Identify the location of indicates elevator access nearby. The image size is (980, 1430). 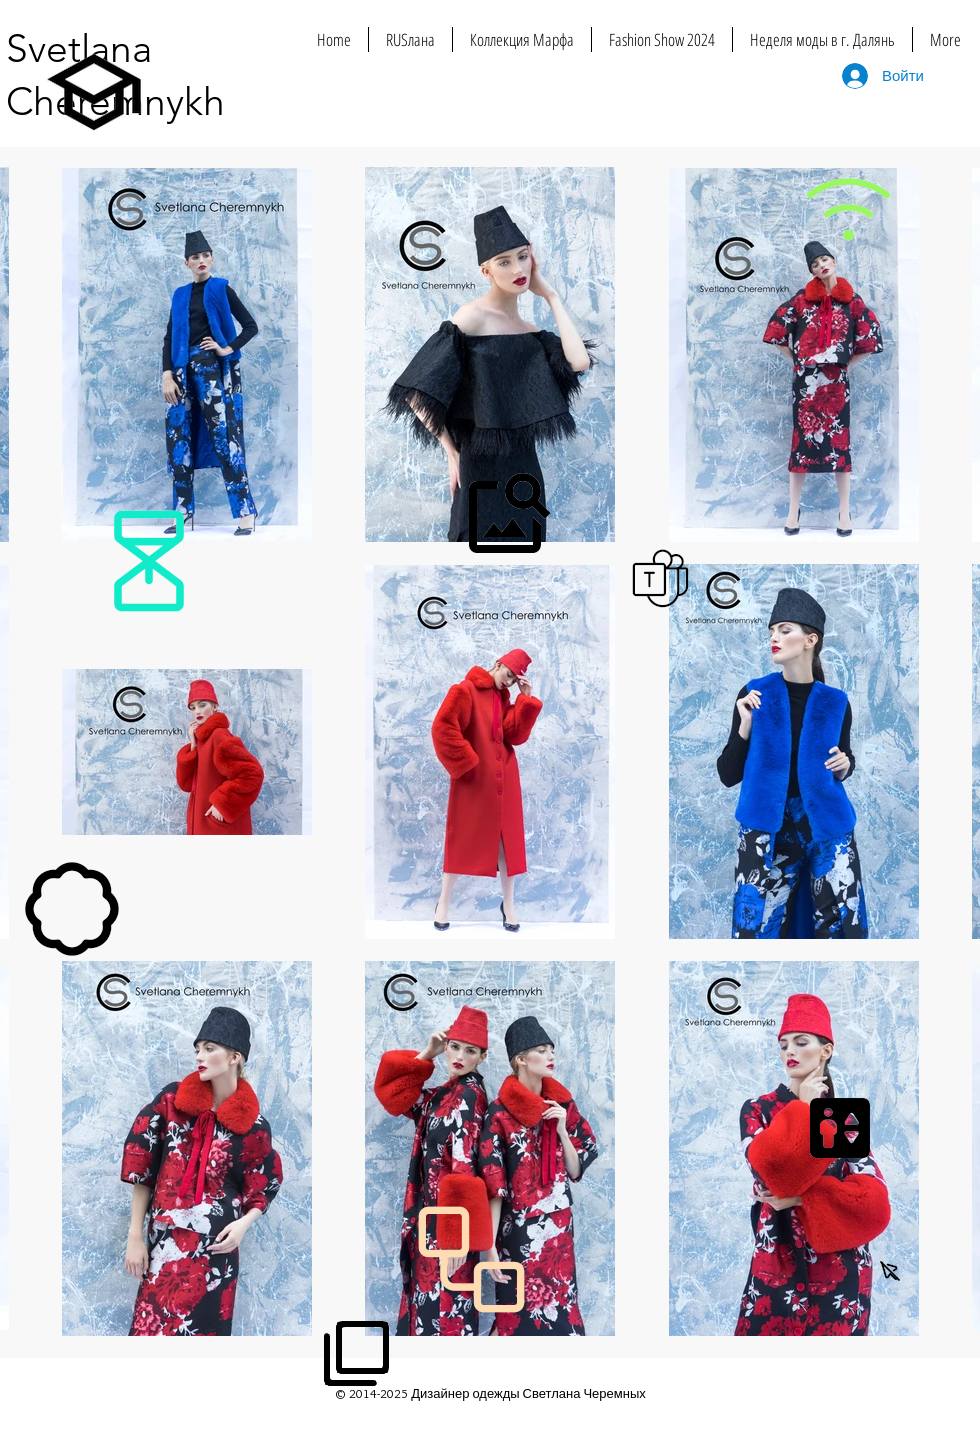
(840, 1128).